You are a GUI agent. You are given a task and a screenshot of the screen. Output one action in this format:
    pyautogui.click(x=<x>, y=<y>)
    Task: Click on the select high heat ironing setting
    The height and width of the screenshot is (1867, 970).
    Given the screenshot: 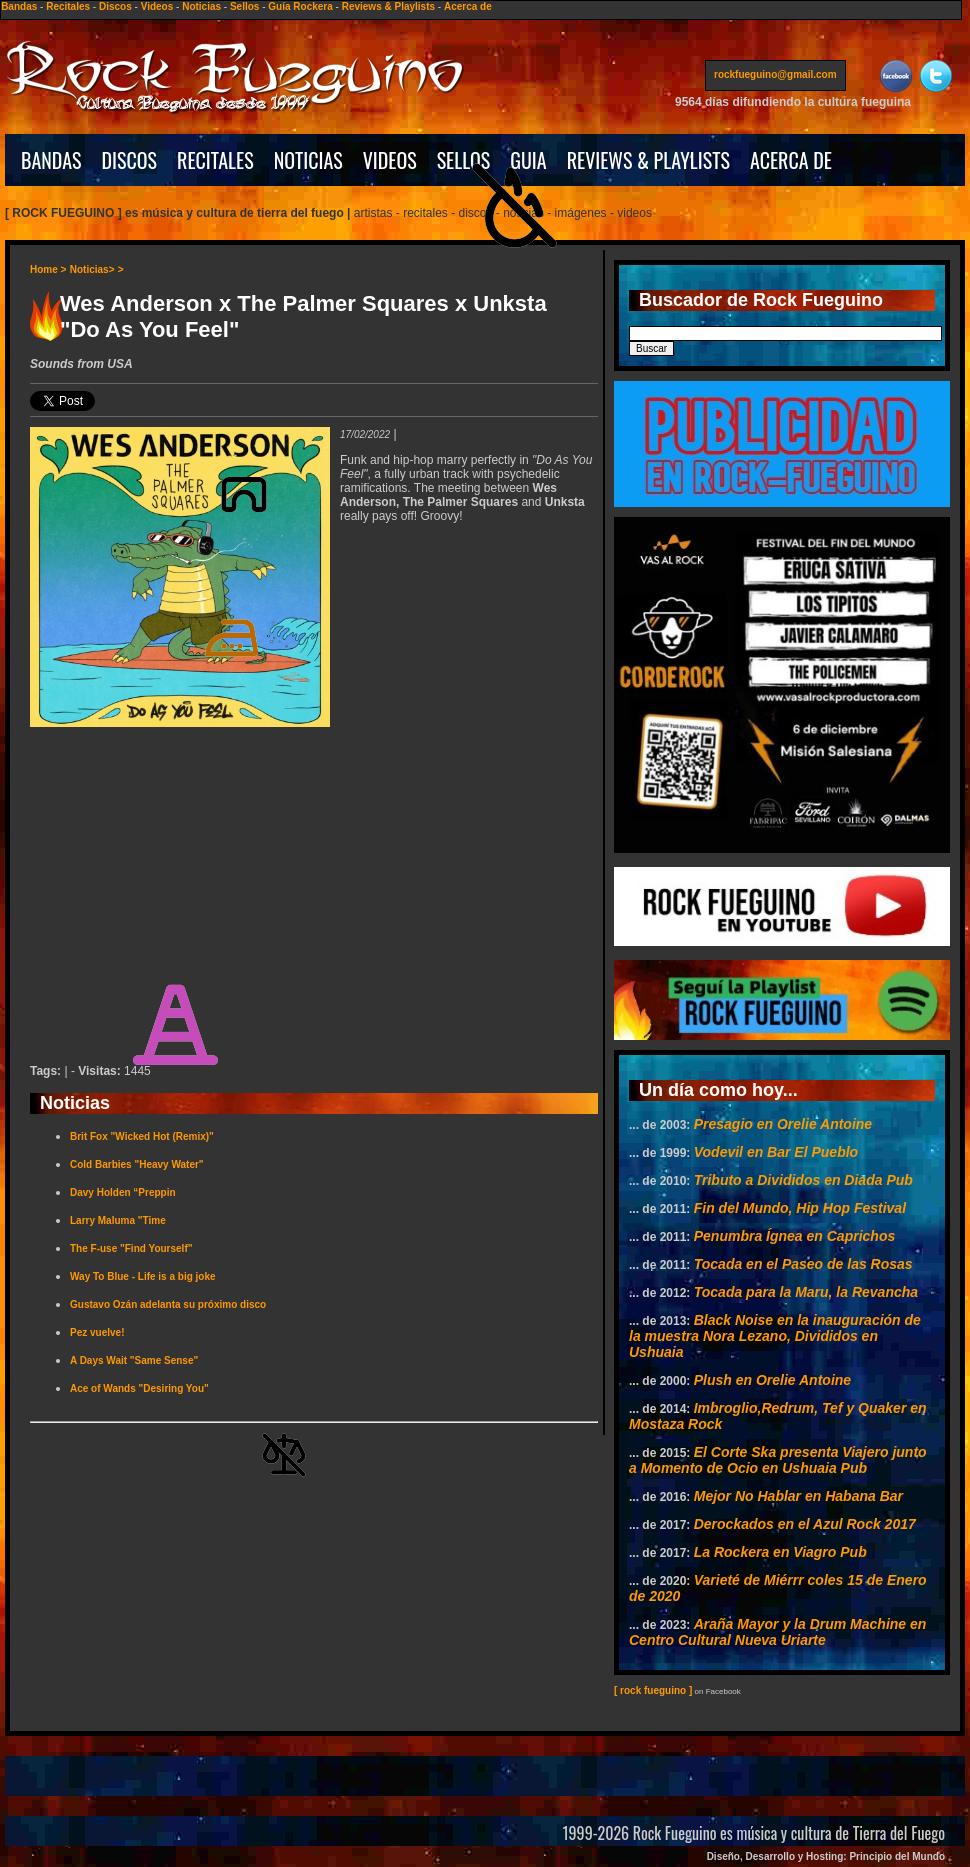 What is the action you would take?
    pyautogui.click(x=232, y=638)
    